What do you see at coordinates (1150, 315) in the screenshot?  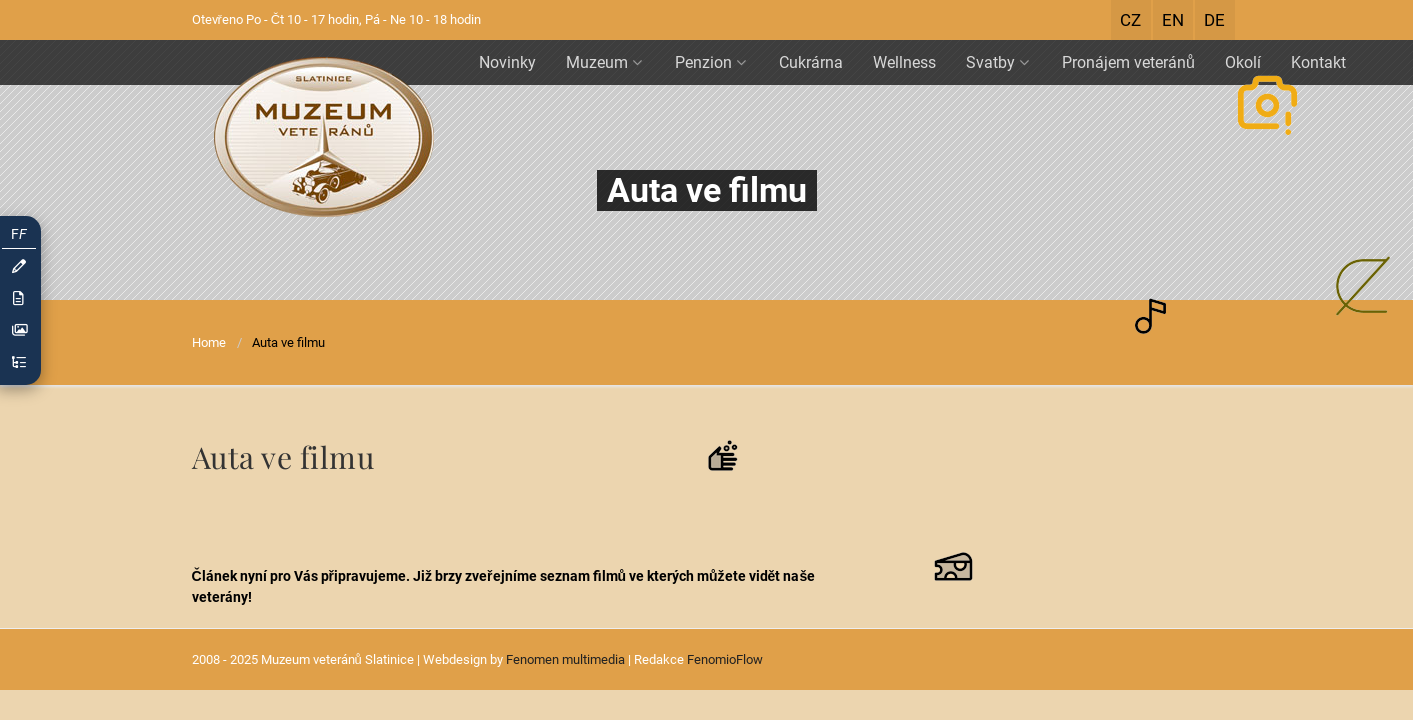 I see `play or access music` at bounding box center [1150, 315].